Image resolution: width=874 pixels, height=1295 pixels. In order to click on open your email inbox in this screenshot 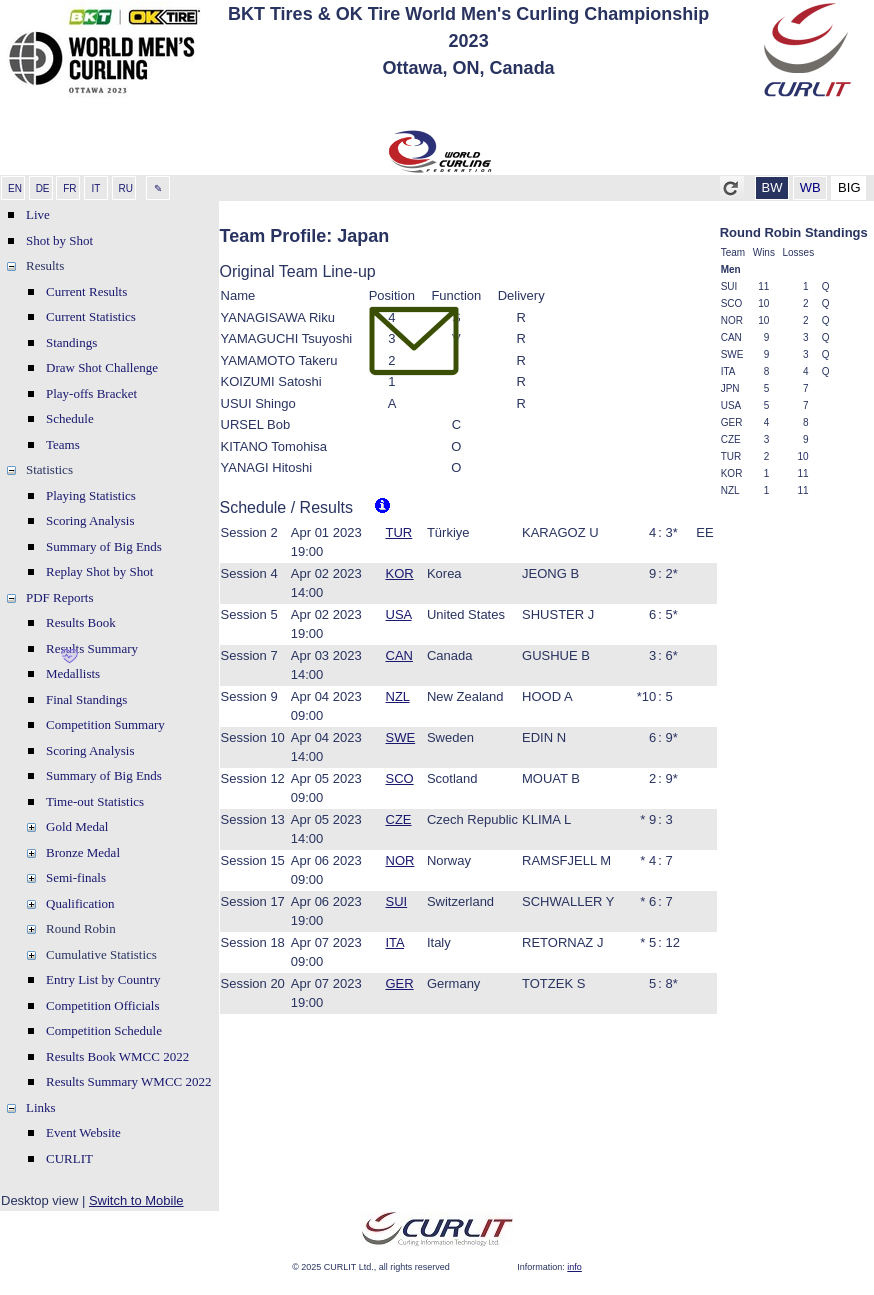, I will do `click(414, 341)`.